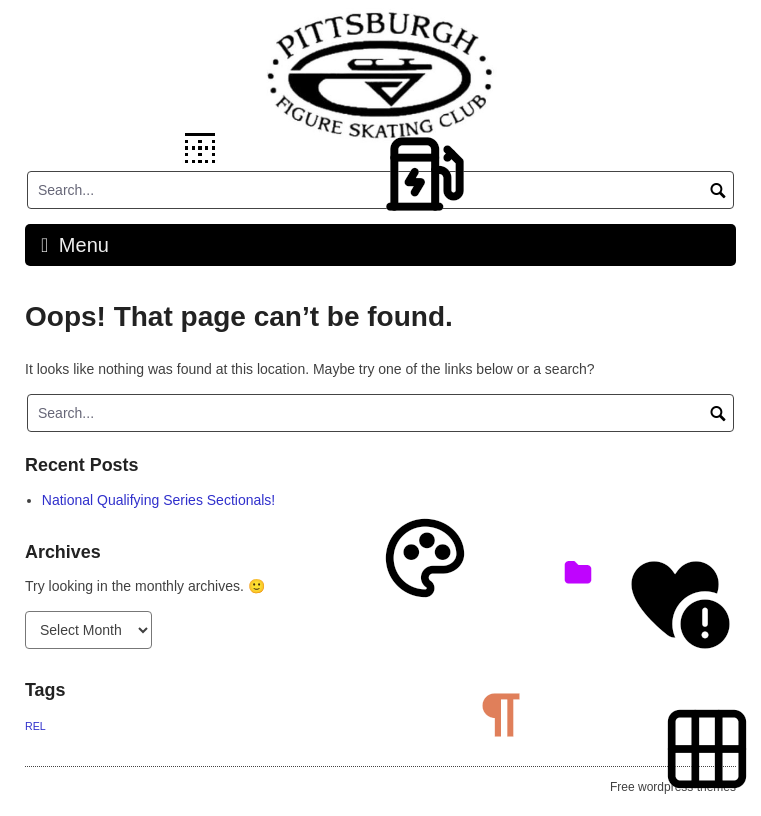 This screenshot has width=761, height=816. Describe the element at coordinates (200, 148) in the screenshot. I see `apply border to top edge of cell or table` at that location.